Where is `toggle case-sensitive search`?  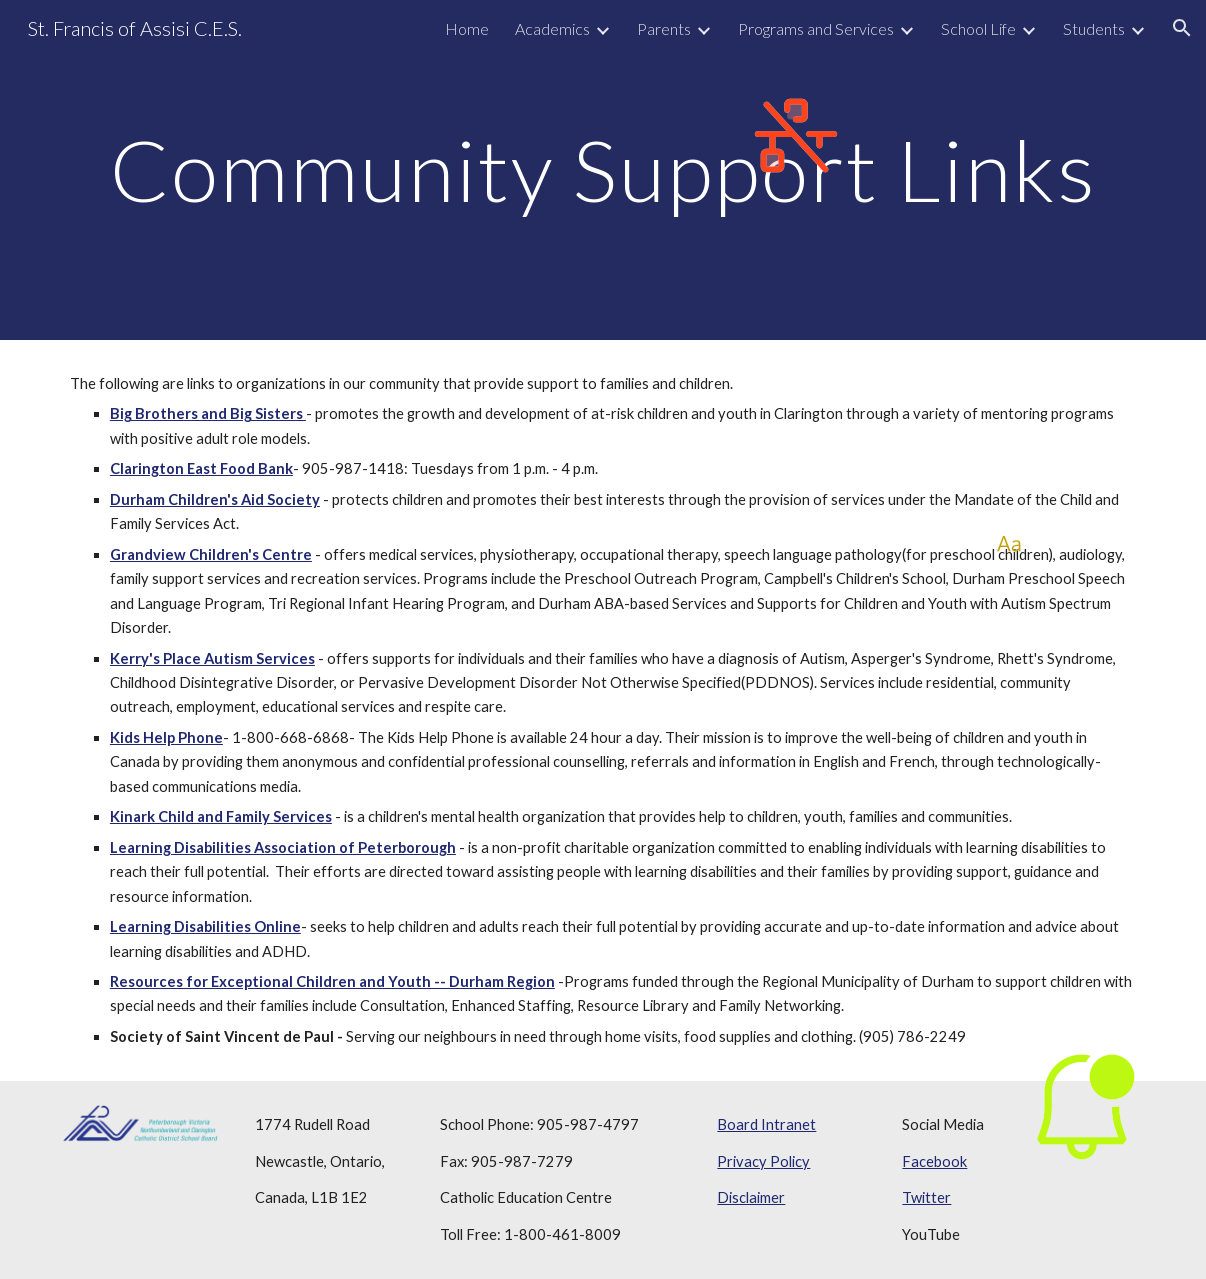
toggle case-sensitive search is located at coordinates (1009, 544).